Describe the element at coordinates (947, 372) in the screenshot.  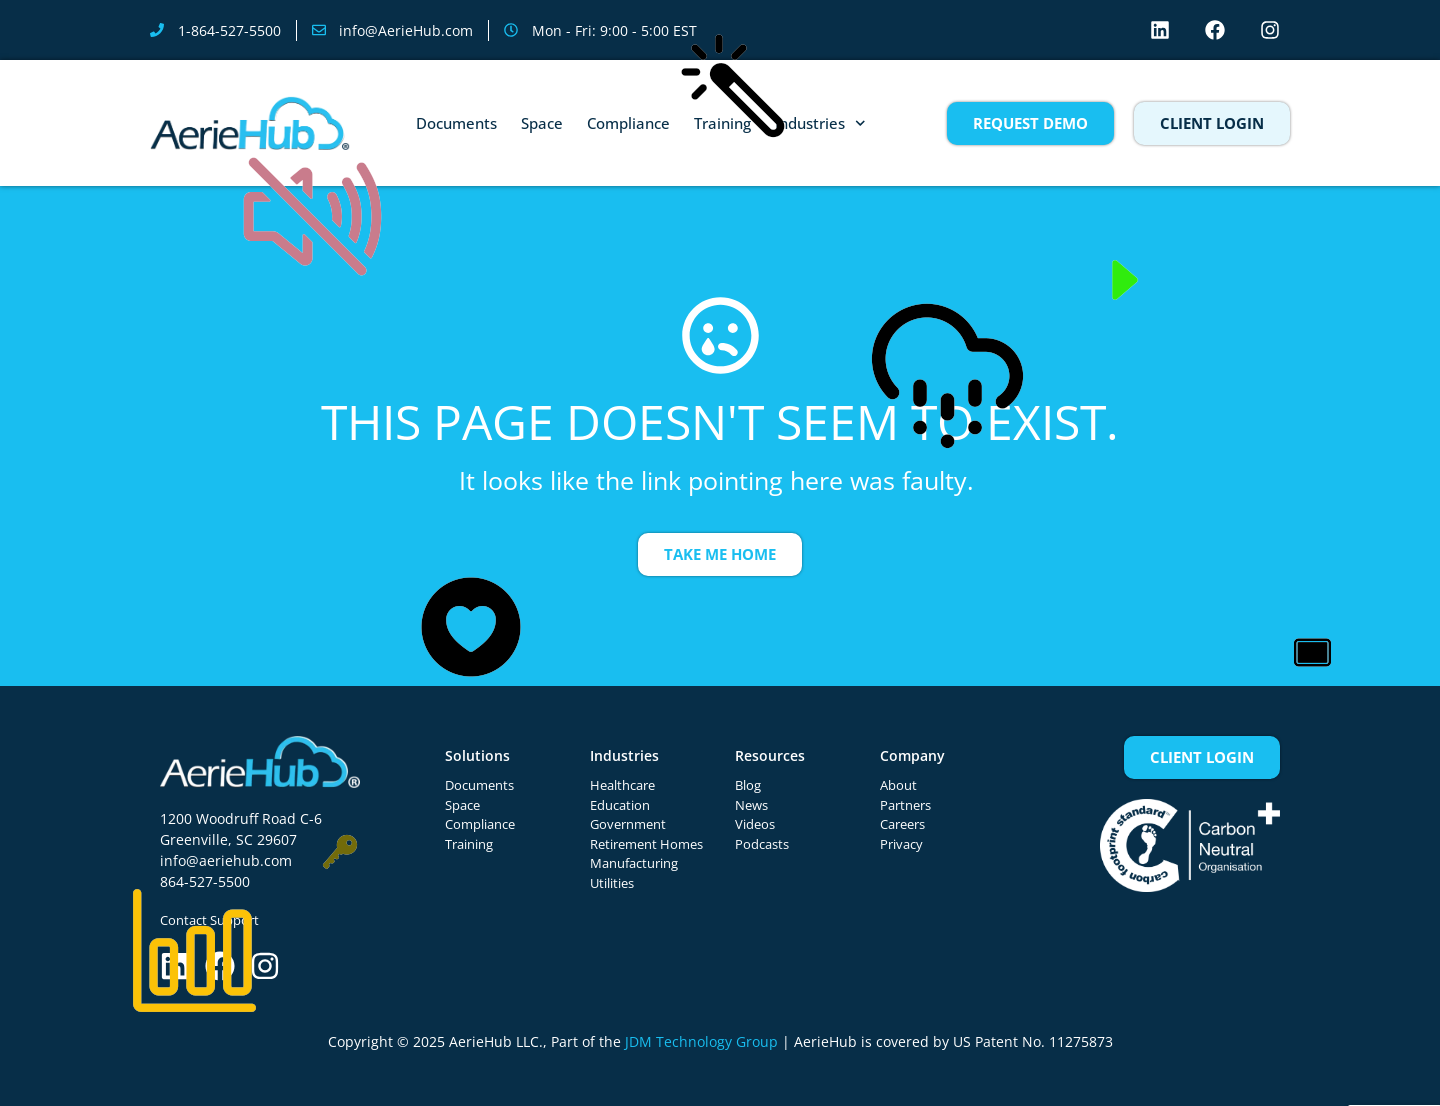
I see `indicates hail weather conditions` at that location.